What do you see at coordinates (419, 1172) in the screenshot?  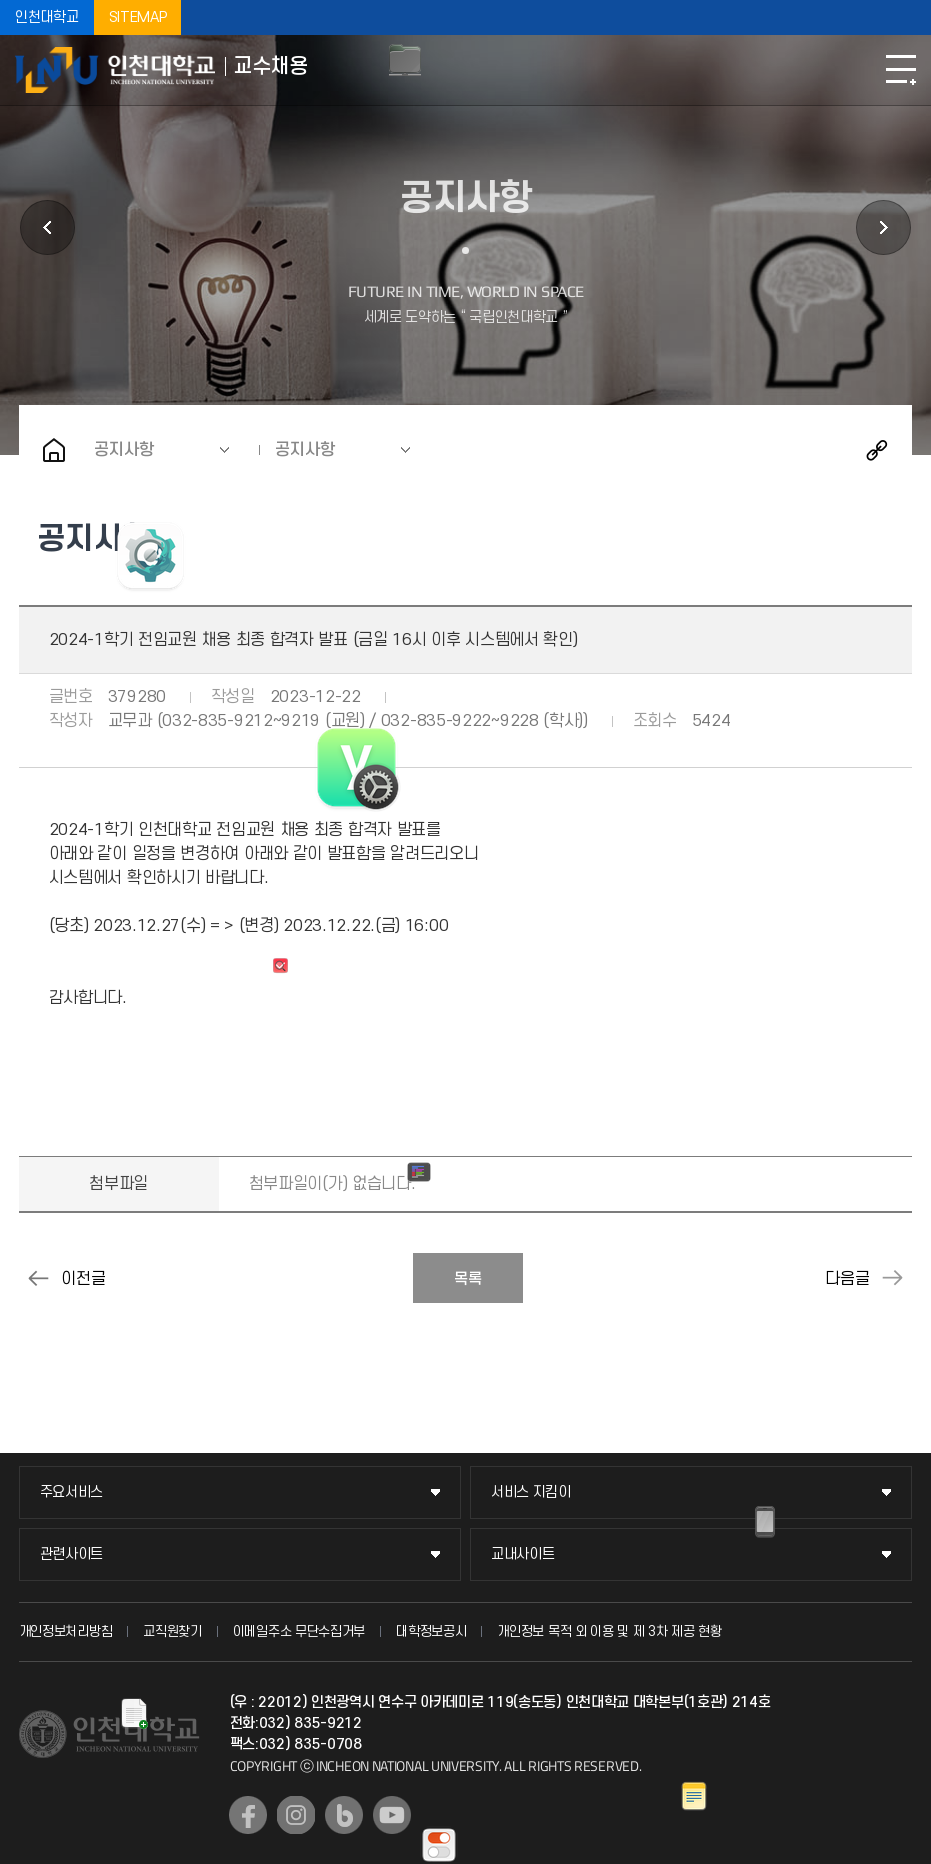 I see `open software development tools` at bounding box center [419, 1172].